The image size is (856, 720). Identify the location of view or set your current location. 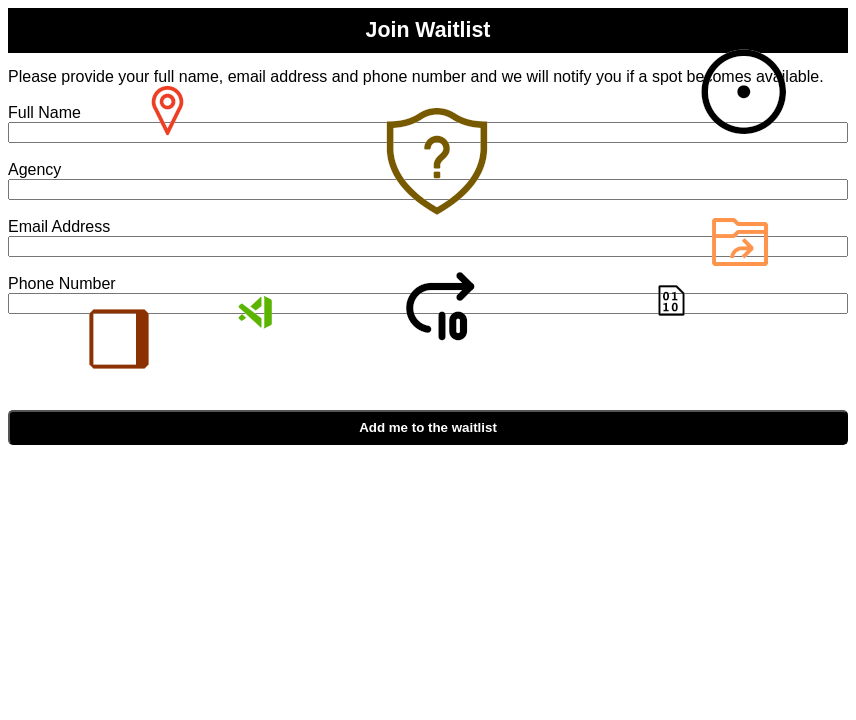
(167, 111).